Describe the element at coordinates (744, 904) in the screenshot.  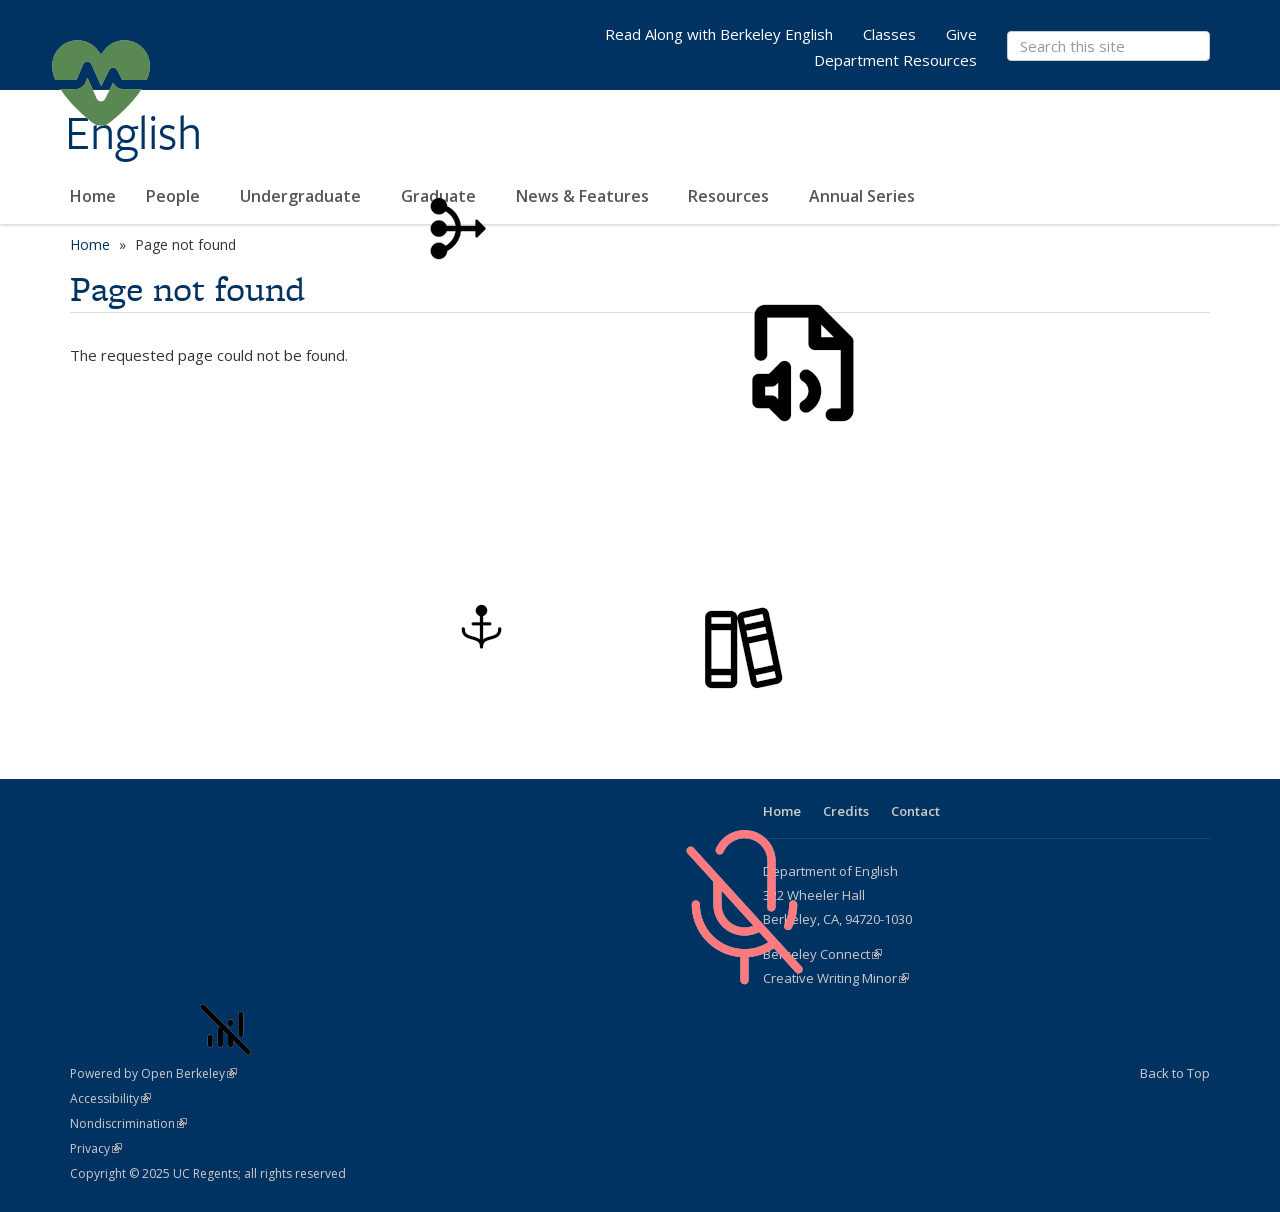
I see `mute your microphone` at that location.